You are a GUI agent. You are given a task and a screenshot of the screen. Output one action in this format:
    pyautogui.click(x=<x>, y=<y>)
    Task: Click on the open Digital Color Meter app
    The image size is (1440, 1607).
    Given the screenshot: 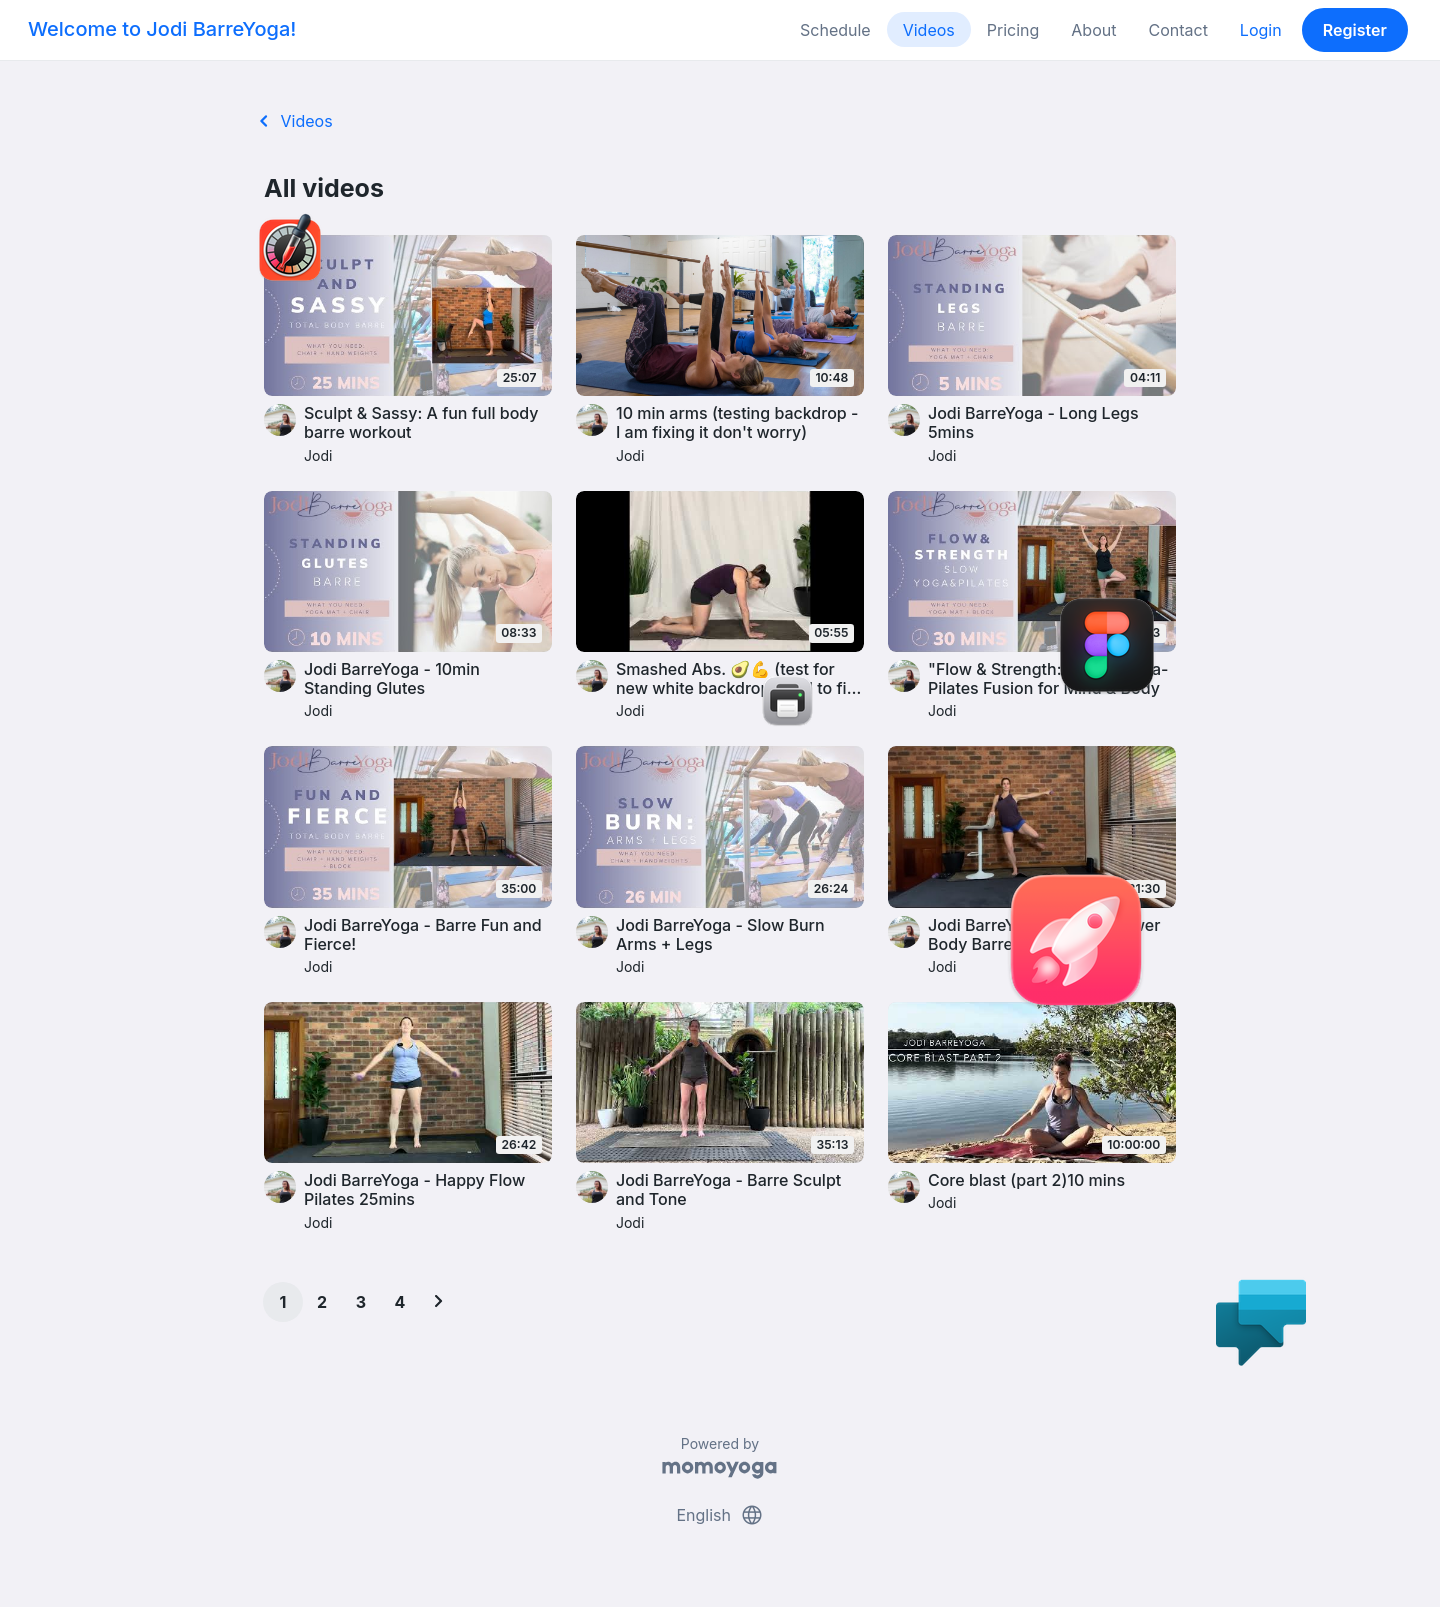 What is the action you would take?
    pyautogui.click(x=290, y=250)
    